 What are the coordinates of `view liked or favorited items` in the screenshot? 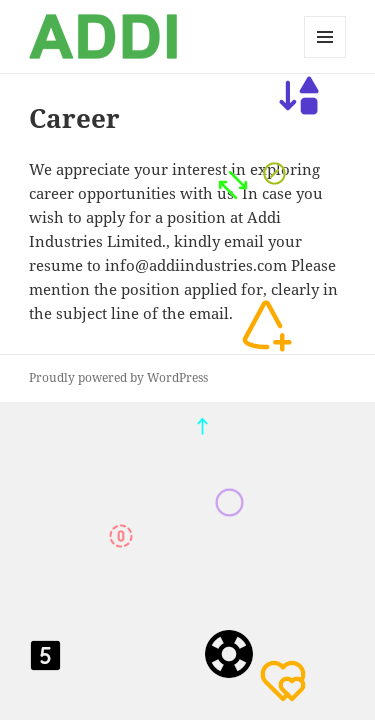 It's located at (283, 681).